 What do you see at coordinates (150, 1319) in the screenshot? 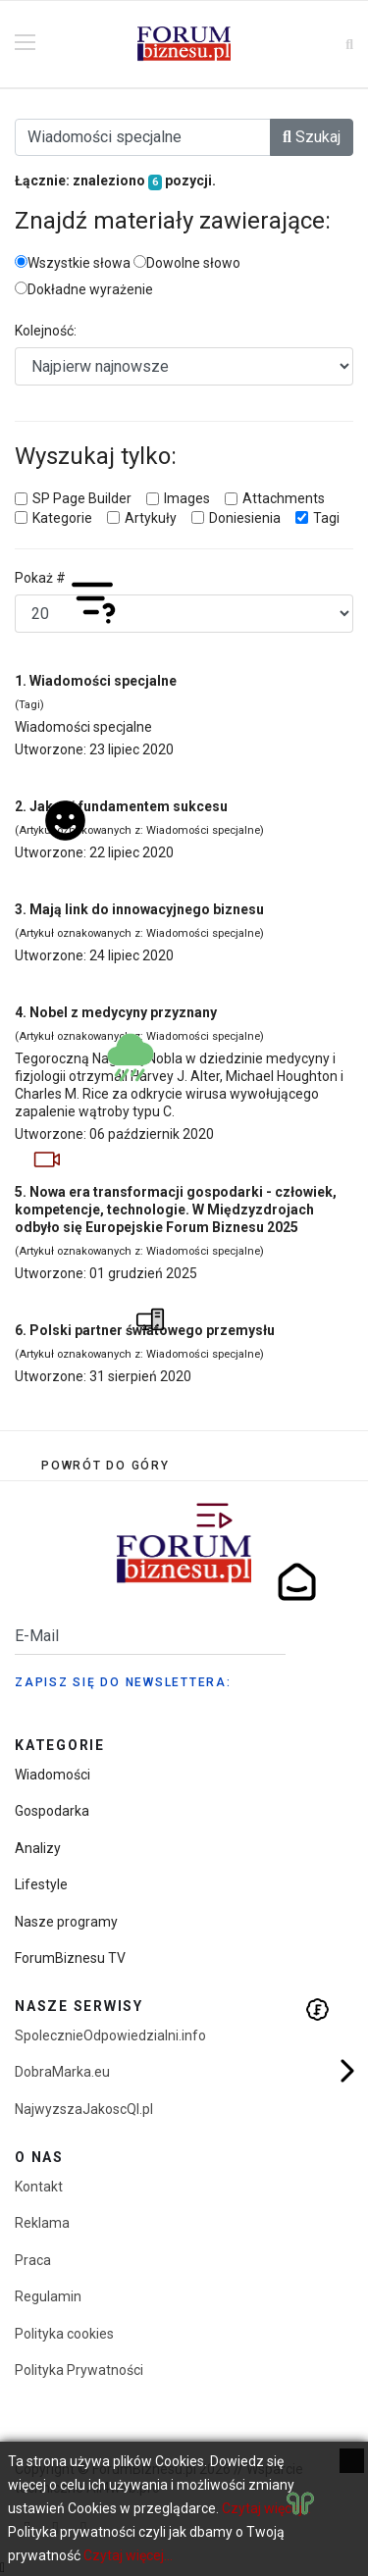
I see `access desktop computer settings` at bounding box center [150, 1319].